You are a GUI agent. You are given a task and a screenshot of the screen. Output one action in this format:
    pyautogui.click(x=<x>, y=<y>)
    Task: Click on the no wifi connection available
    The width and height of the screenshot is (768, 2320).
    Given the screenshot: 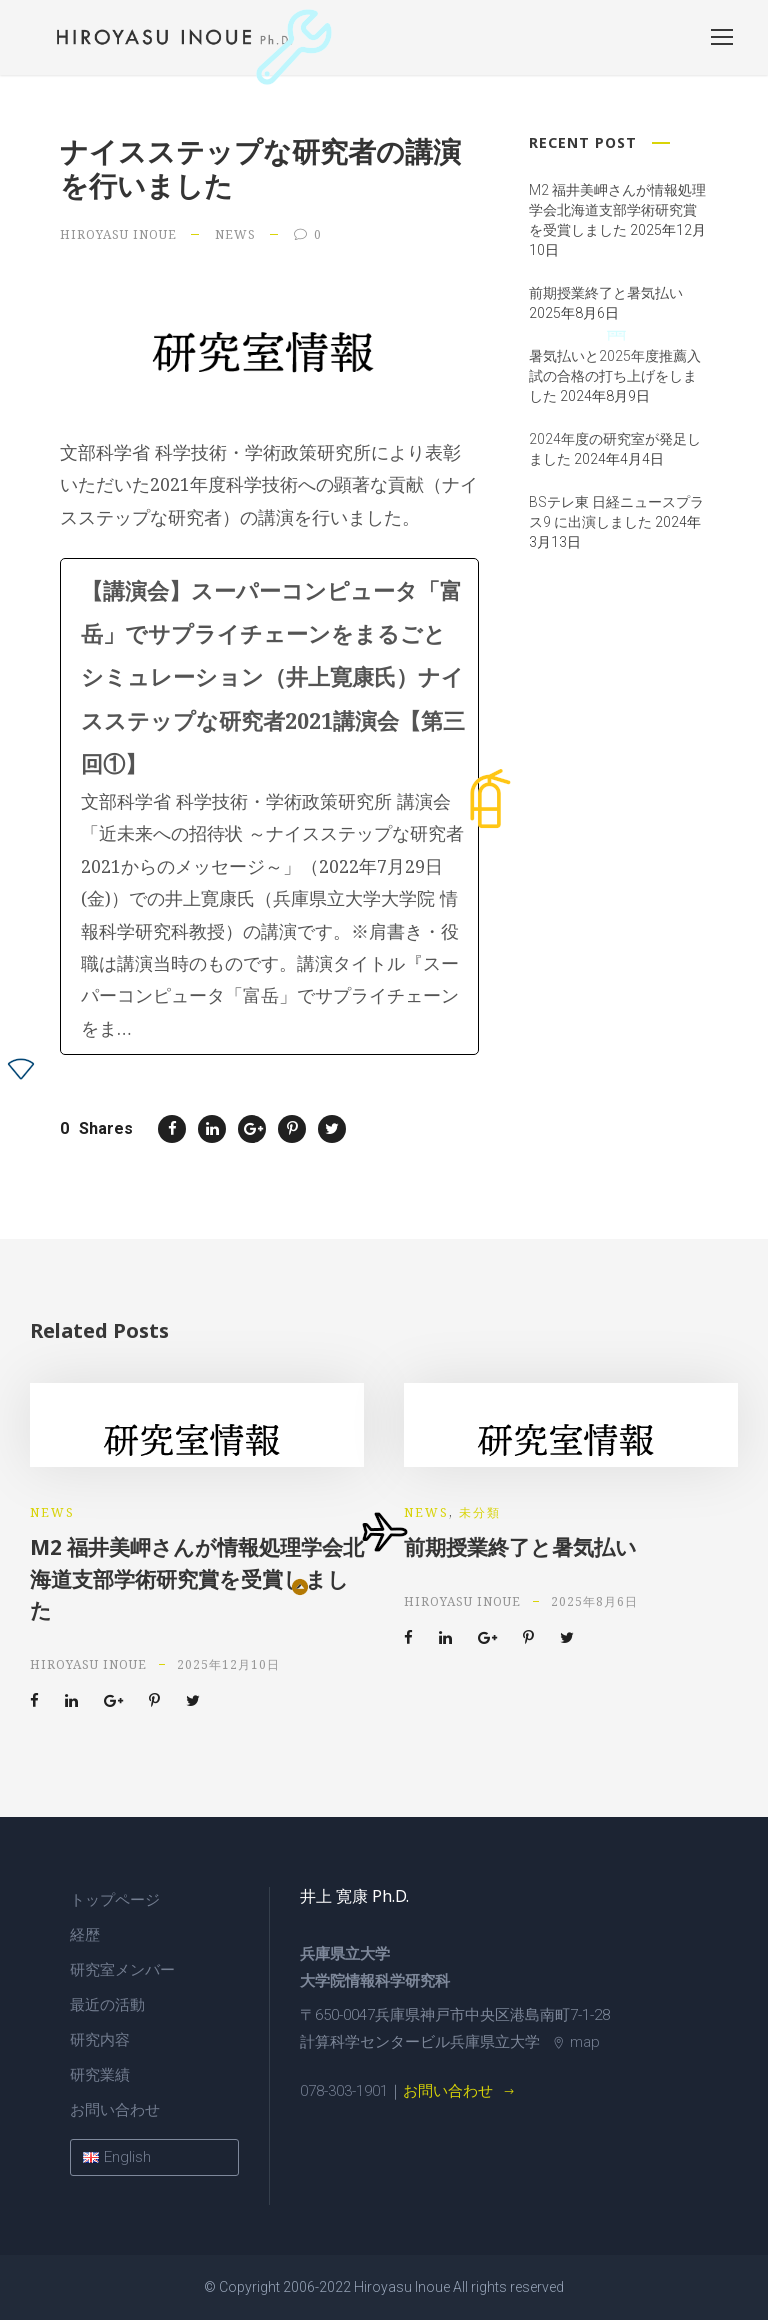 What is the action you would take?
    pyautogui.click(x=21, y=1069)
    